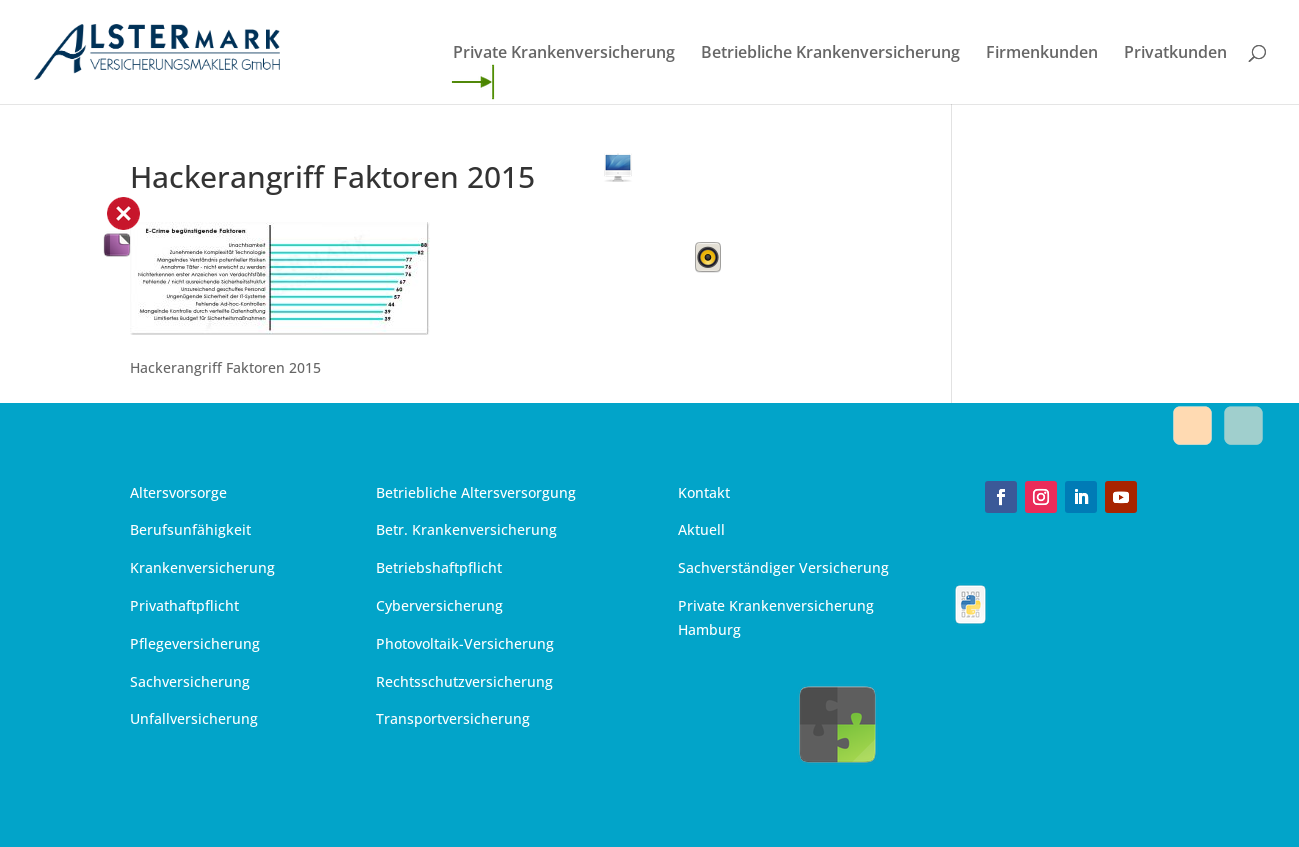  I want to click on view task list or to-do items, so click(1218, 432).